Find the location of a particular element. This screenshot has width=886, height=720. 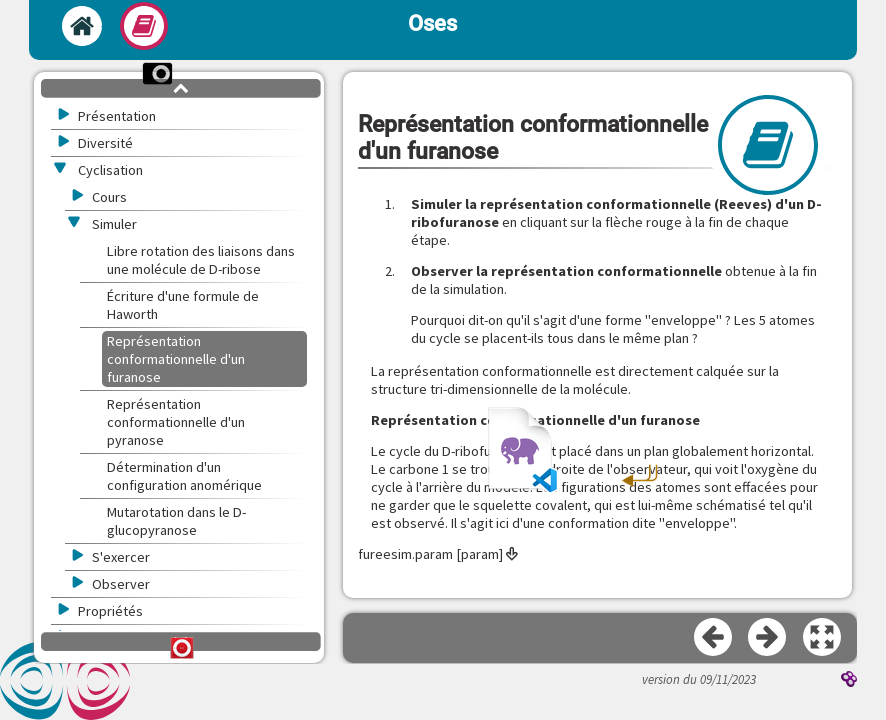

indicates a connected iPod shuffle device is located at coordinates (182, 648).